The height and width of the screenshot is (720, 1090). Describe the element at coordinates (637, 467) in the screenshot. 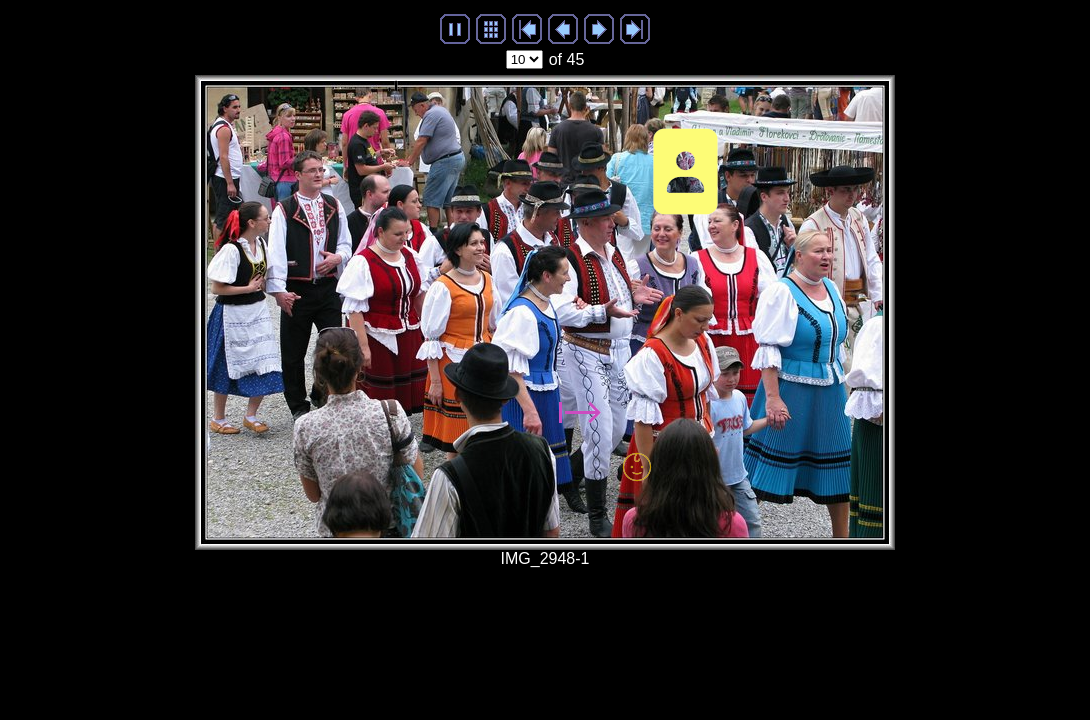

I see `access parenting or baby-related features` at that location.